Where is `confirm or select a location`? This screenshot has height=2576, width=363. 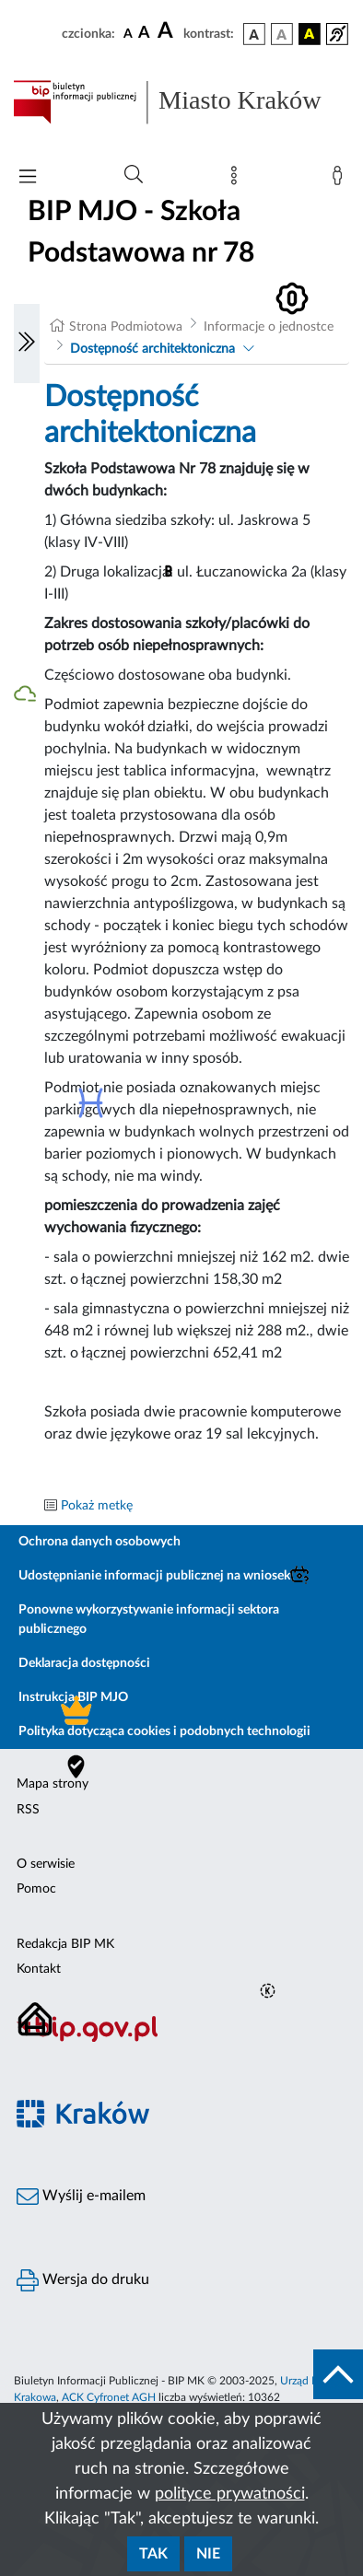 confirm or select a location is located at coordinates (76, 1766).